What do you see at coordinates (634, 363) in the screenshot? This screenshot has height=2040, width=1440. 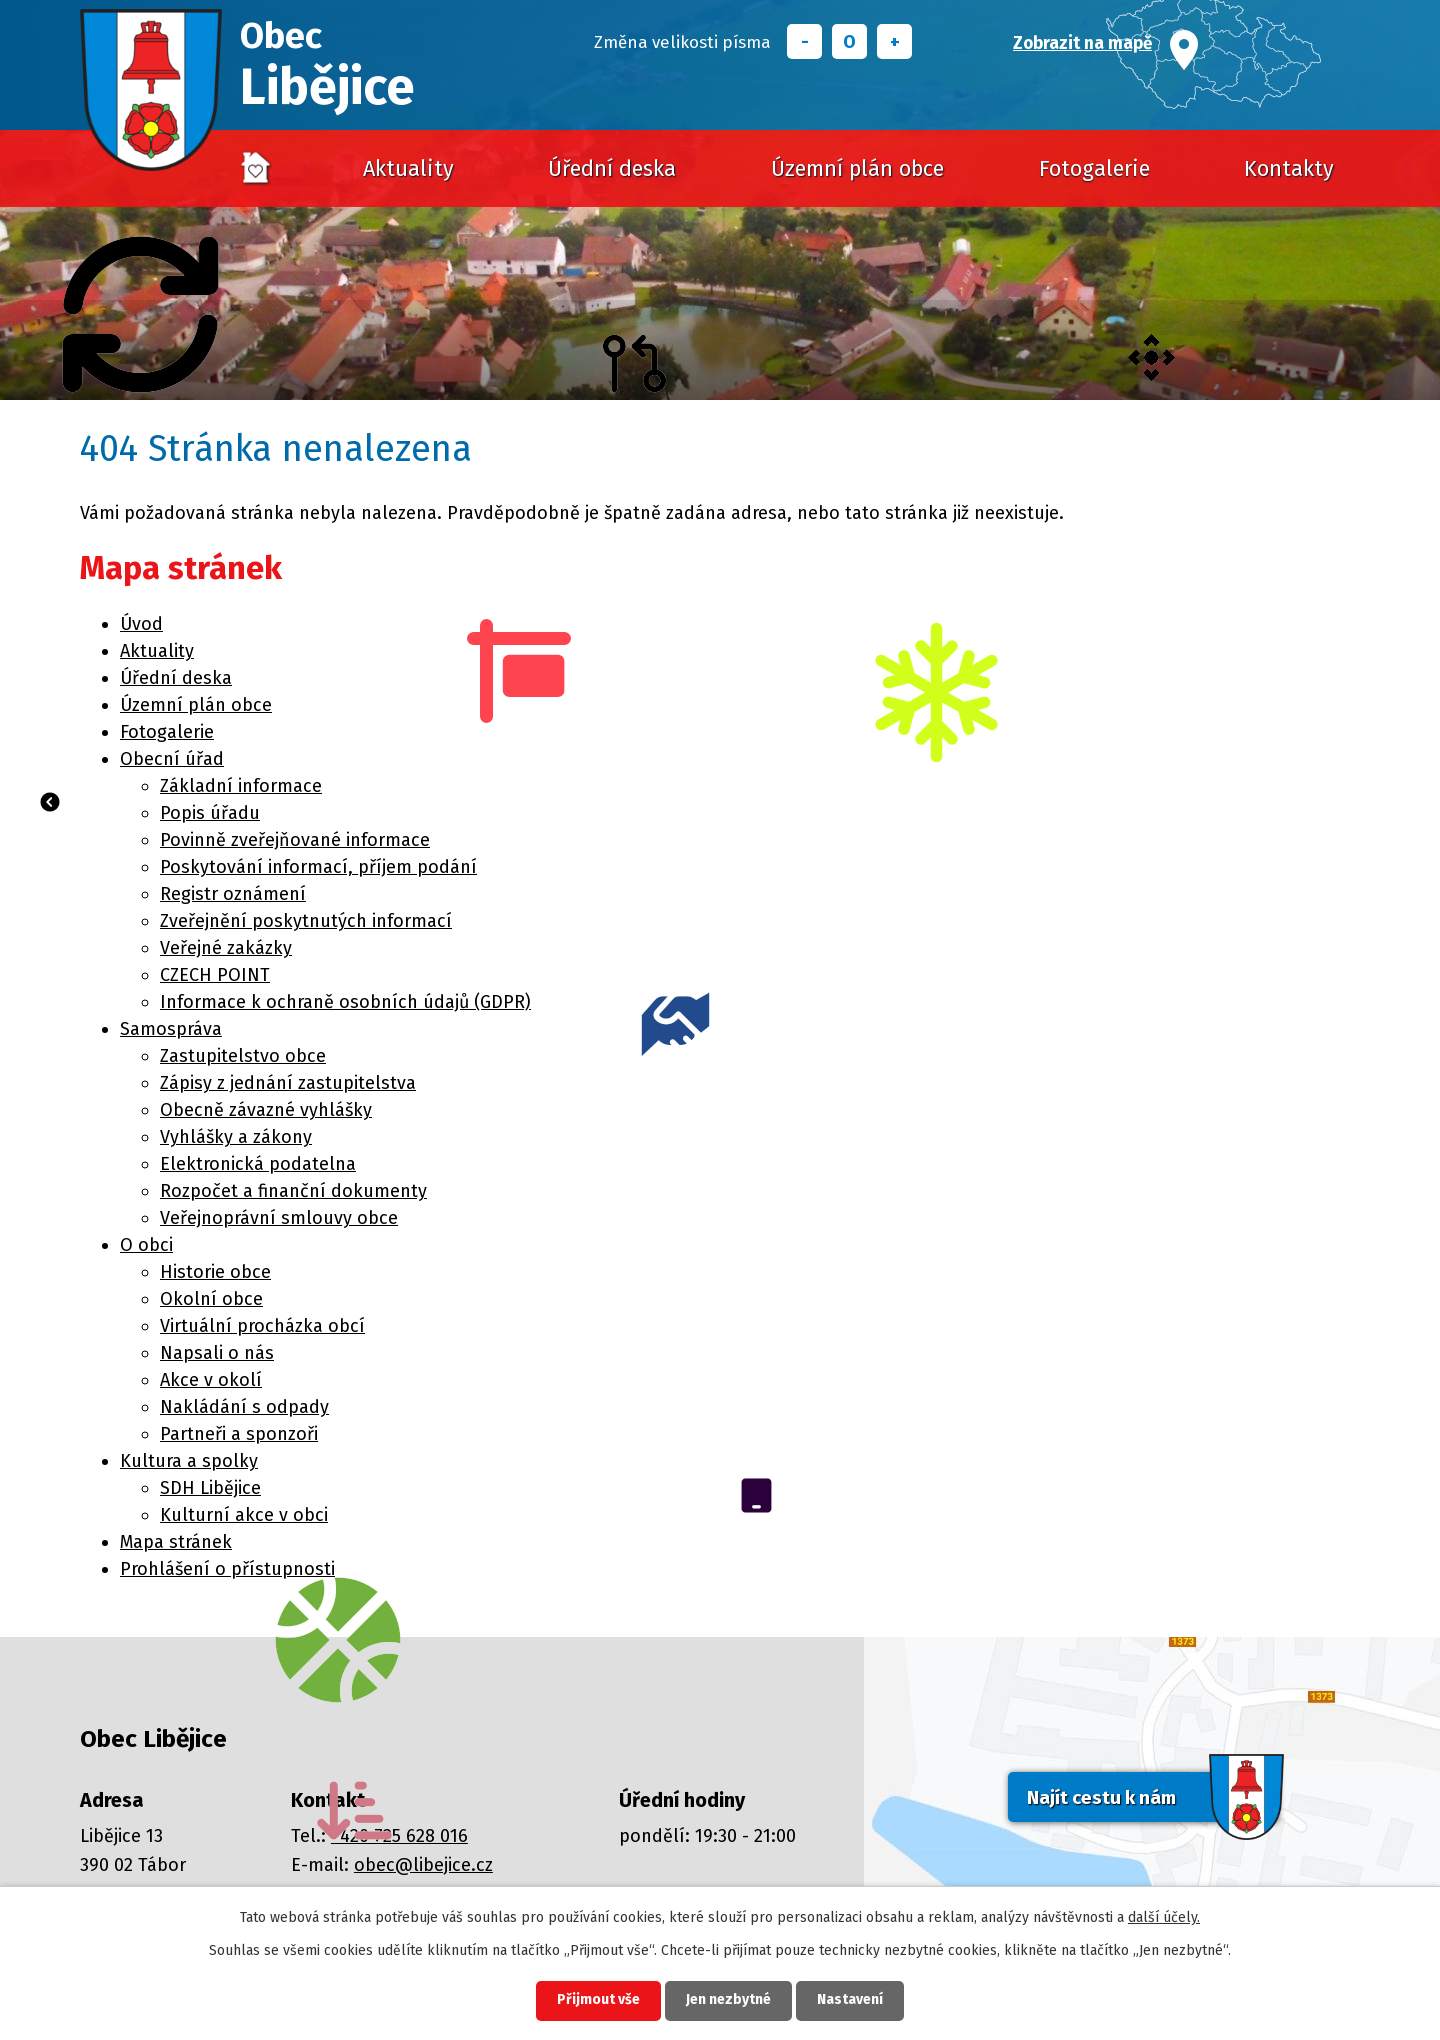 I see `create a new pull request` at bounding box center [634, 363].